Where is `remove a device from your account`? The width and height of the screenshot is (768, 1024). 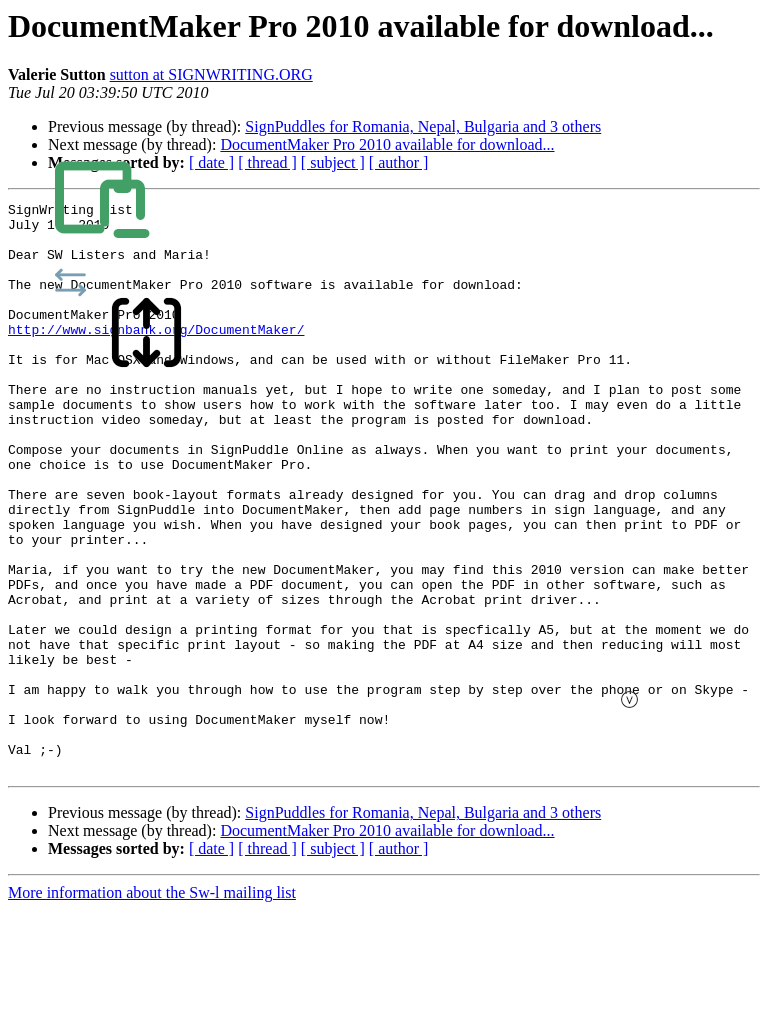
remove a device from your account is located at coordinates (100, 202).